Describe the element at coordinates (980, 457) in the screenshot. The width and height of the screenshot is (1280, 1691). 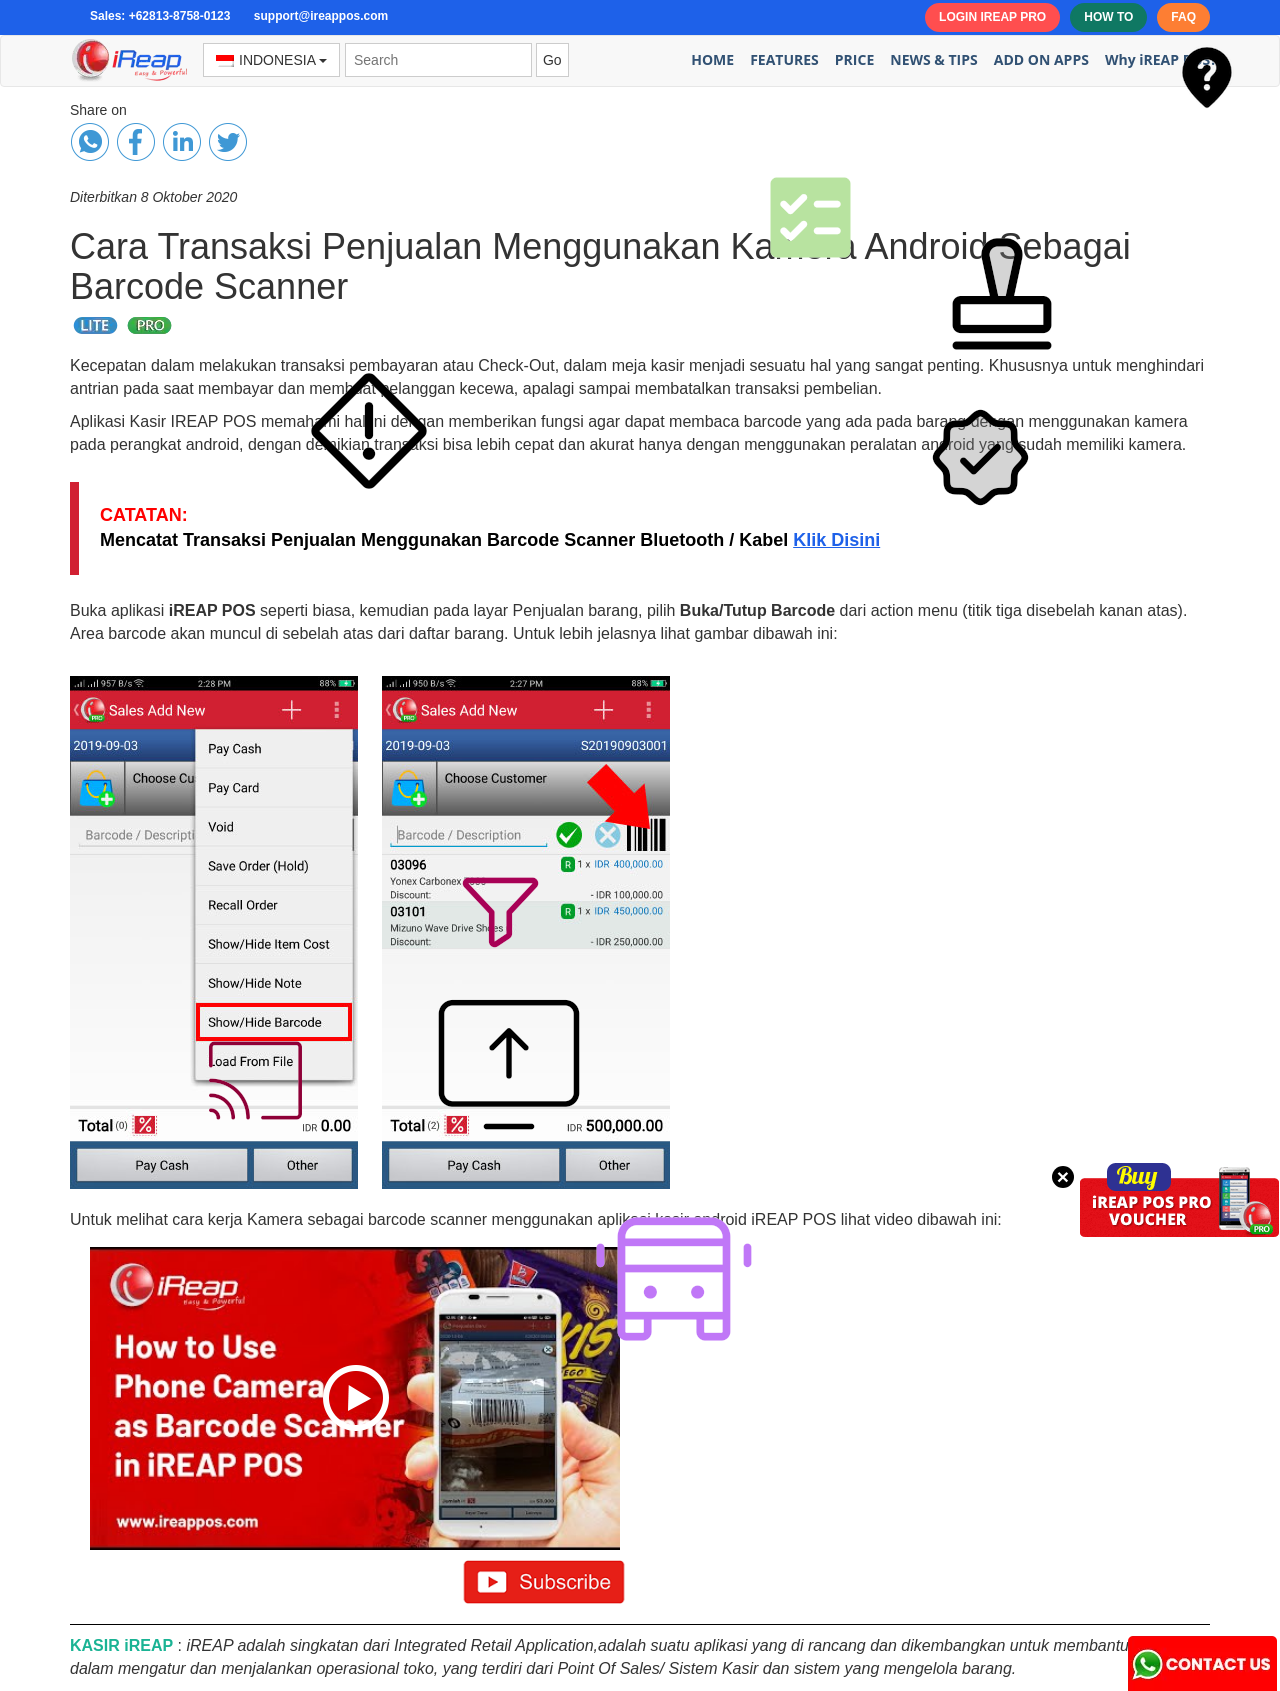
I see `indicates verified or authenticated status` at that location.